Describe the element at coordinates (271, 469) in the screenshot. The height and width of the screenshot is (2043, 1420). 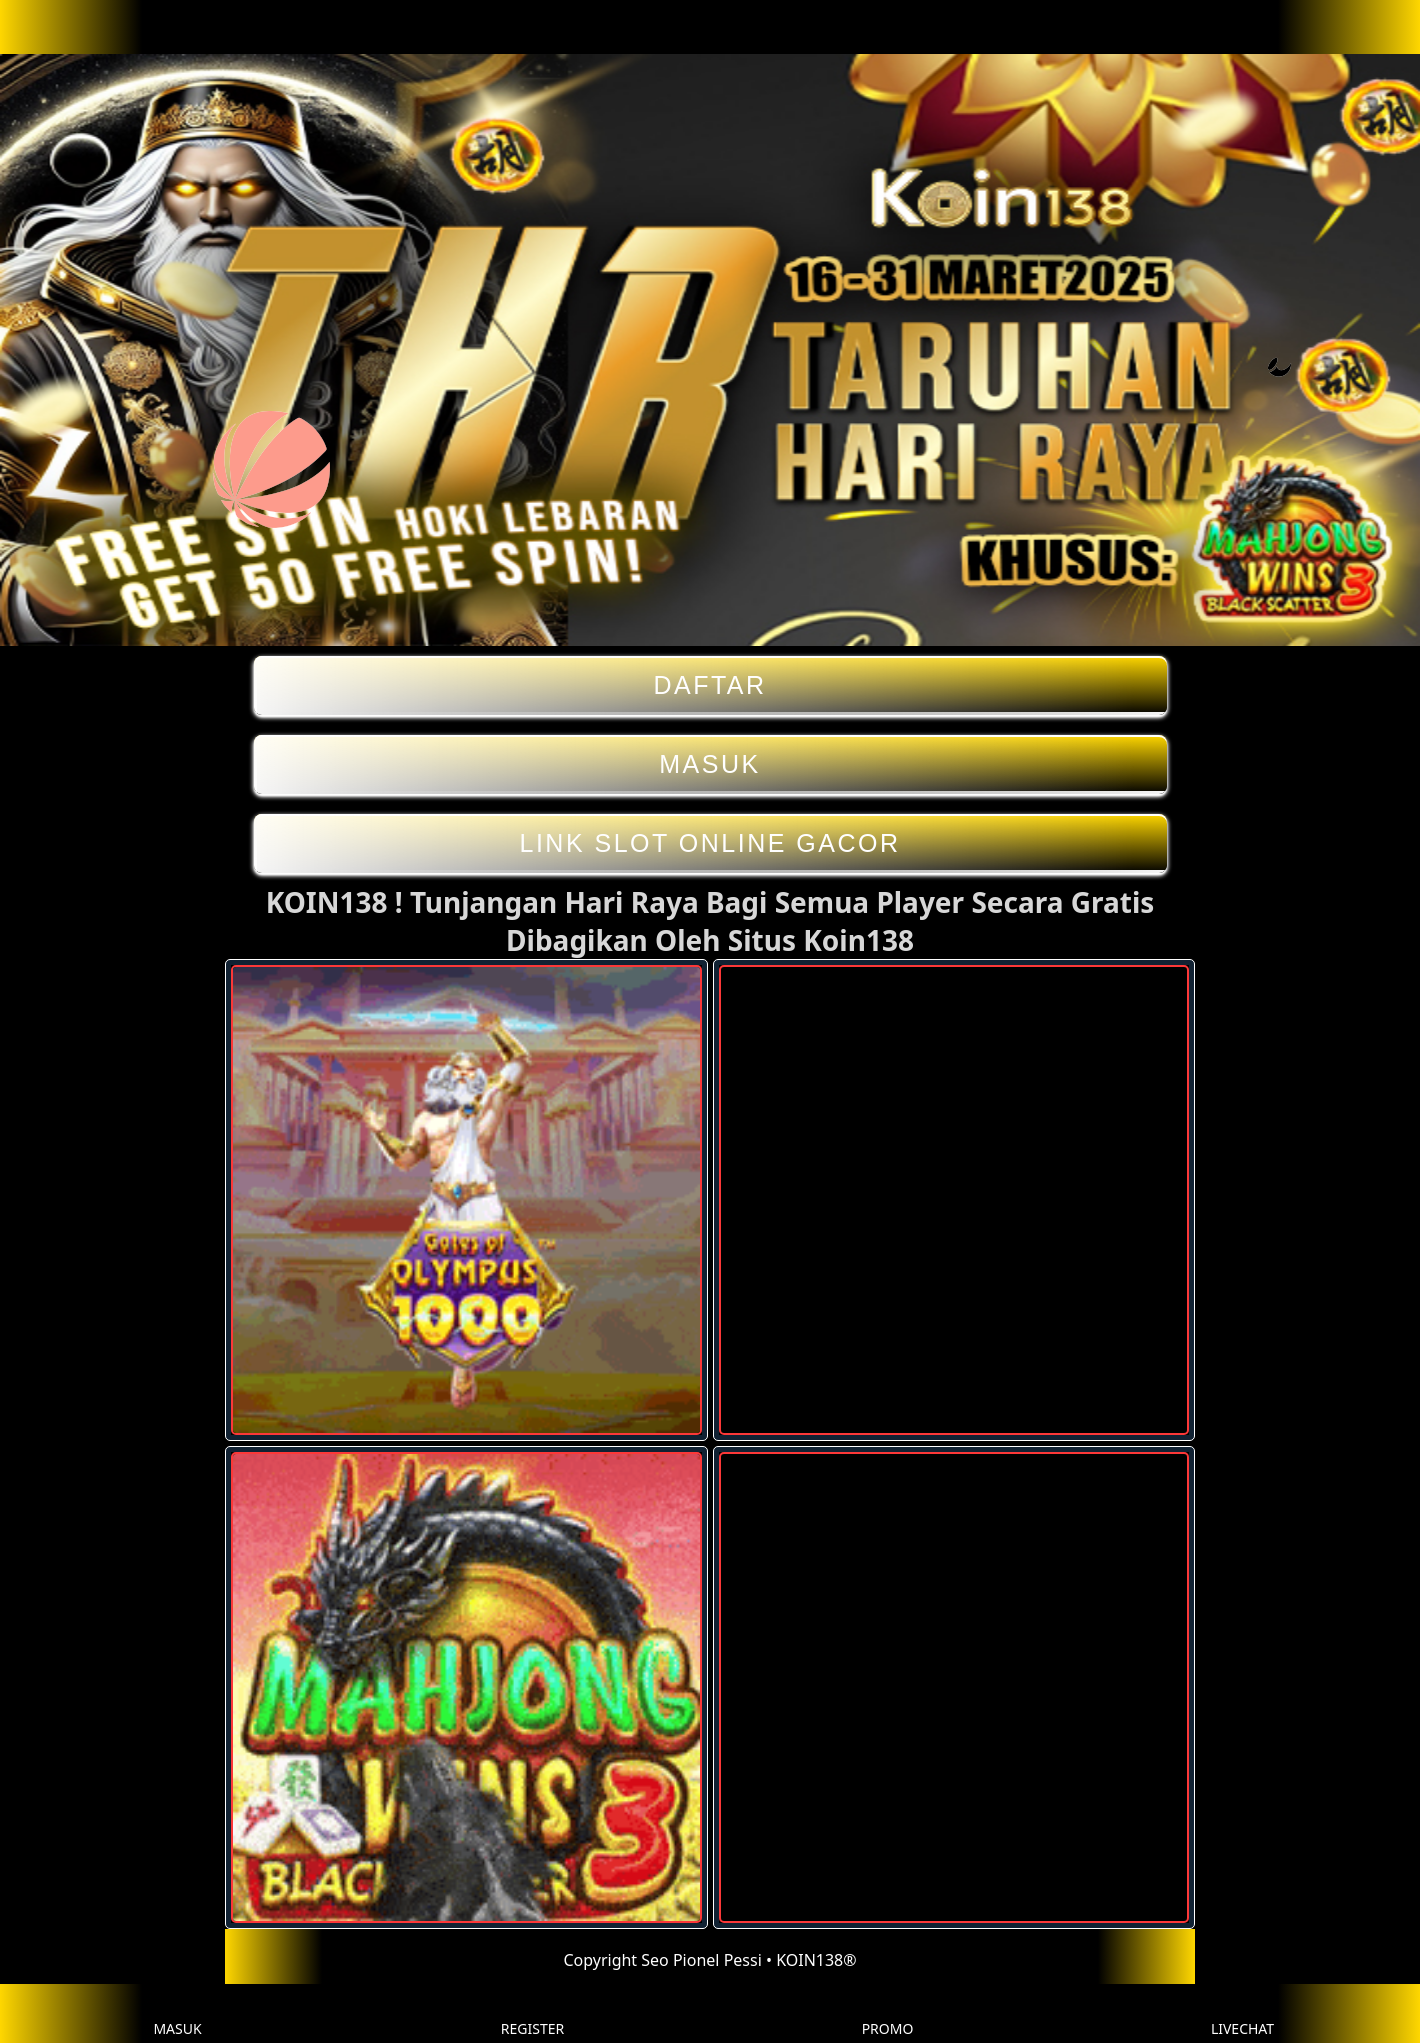
I see `sat.1 german television network logo` at that location.